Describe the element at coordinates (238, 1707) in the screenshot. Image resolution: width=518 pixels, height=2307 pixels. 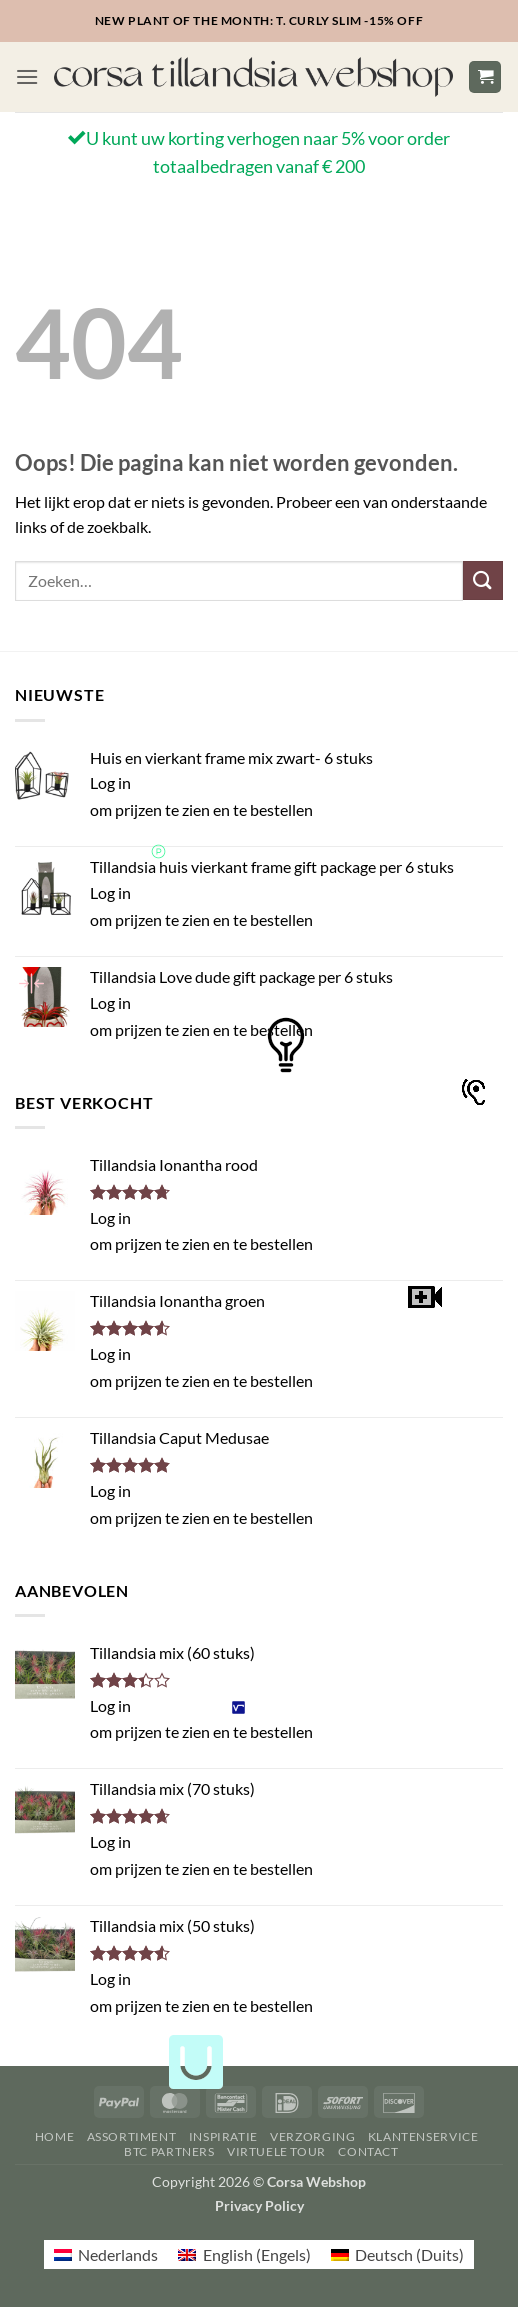
I see `insert square root symbol` at that location.